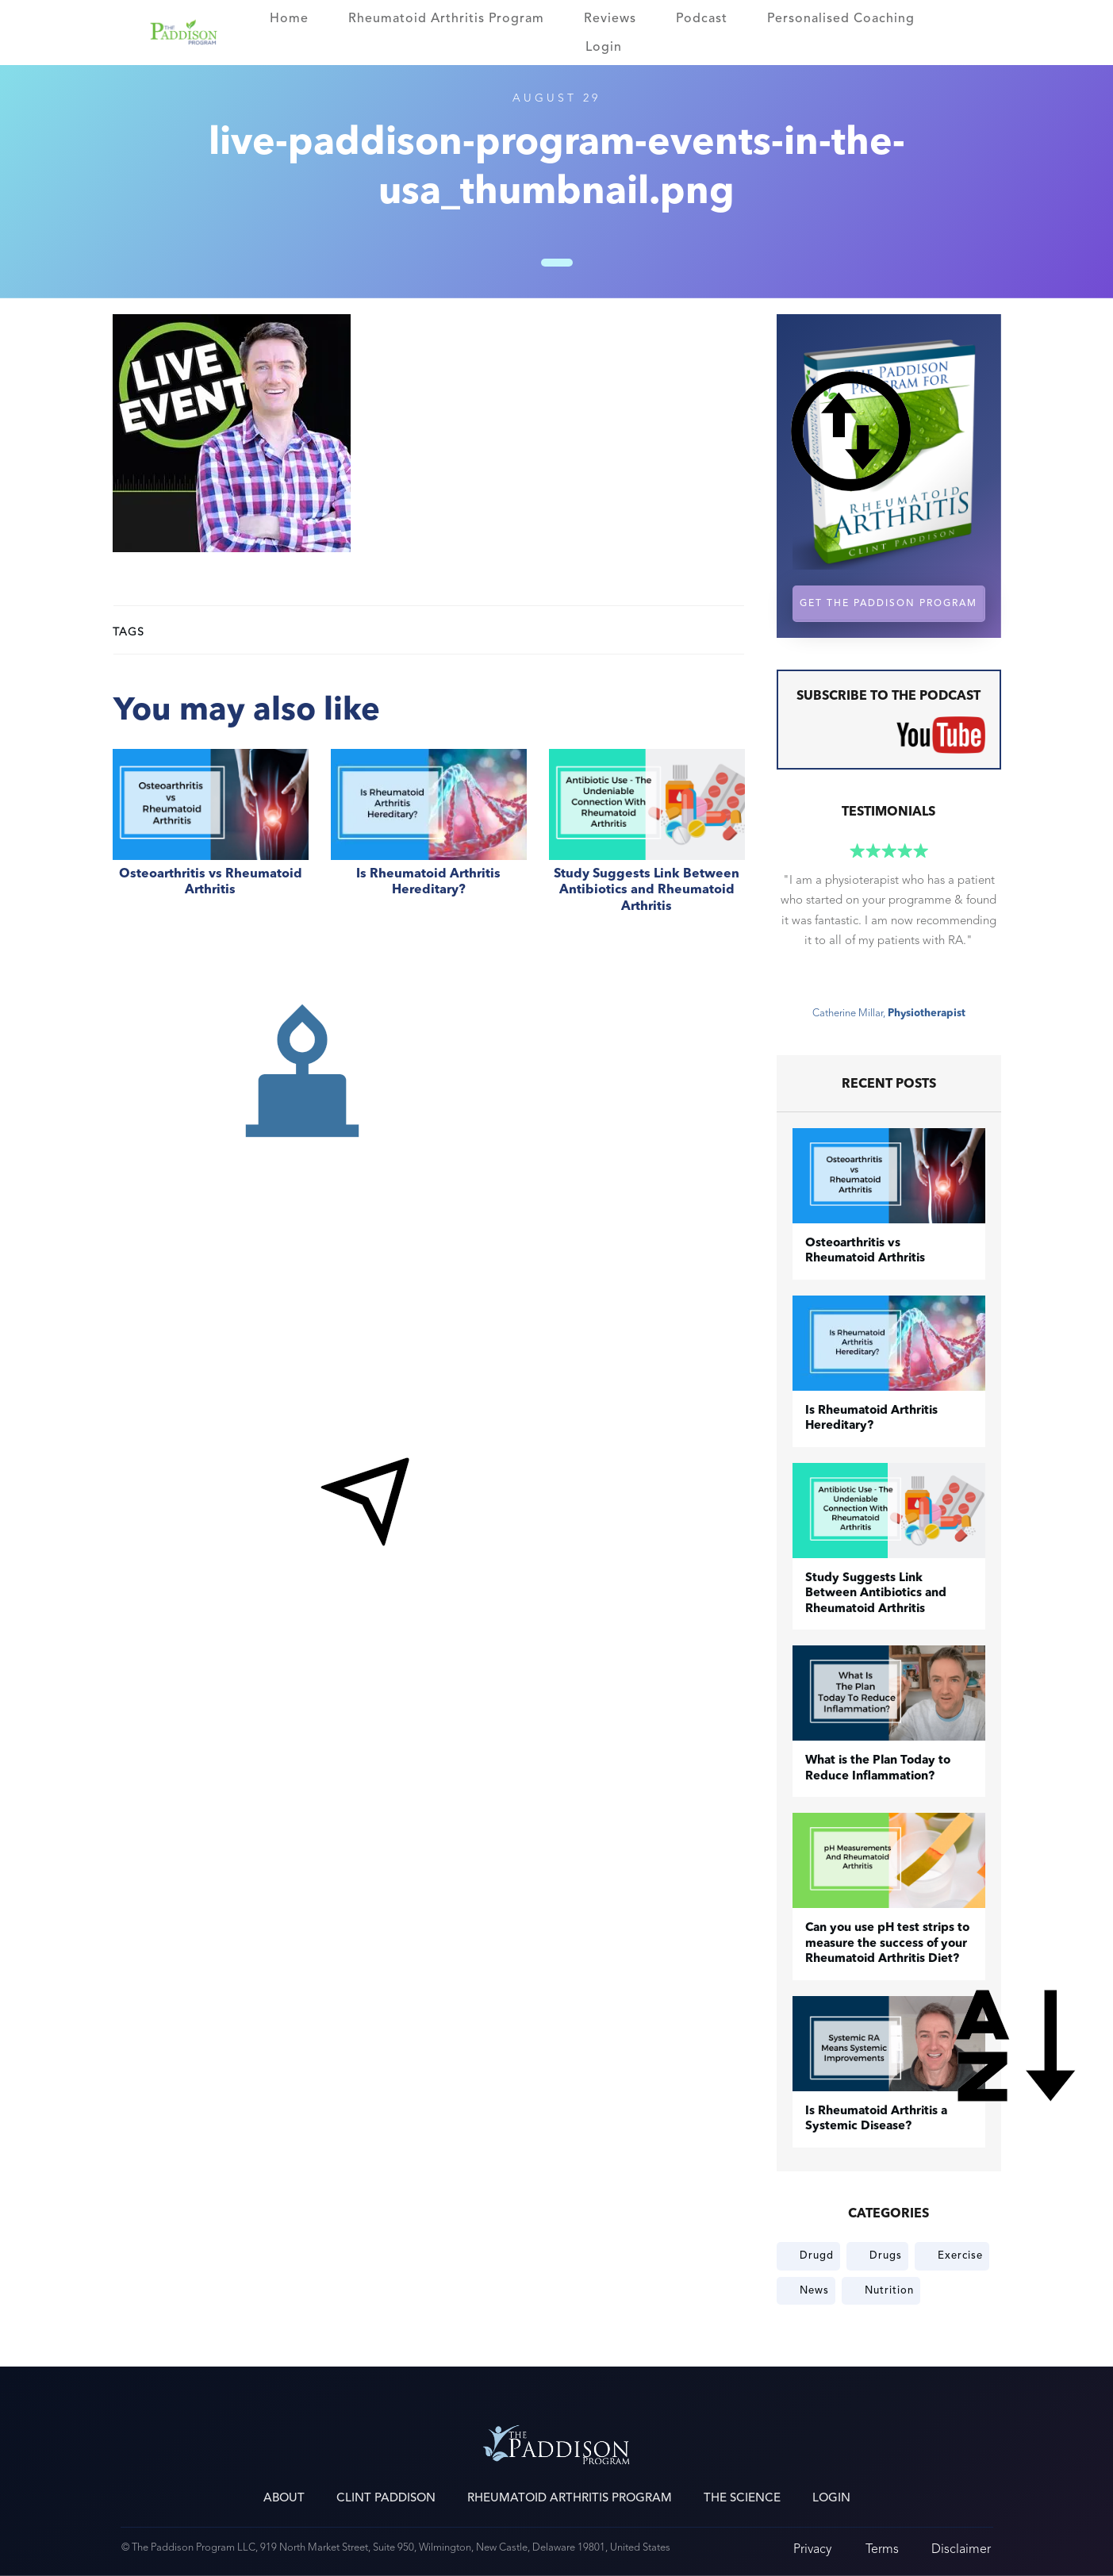 The width and height of the screenshot is (1113, 2576). Describe the element at coordinates (367, 1500) in the screenshot. I see `send a message` at that location.